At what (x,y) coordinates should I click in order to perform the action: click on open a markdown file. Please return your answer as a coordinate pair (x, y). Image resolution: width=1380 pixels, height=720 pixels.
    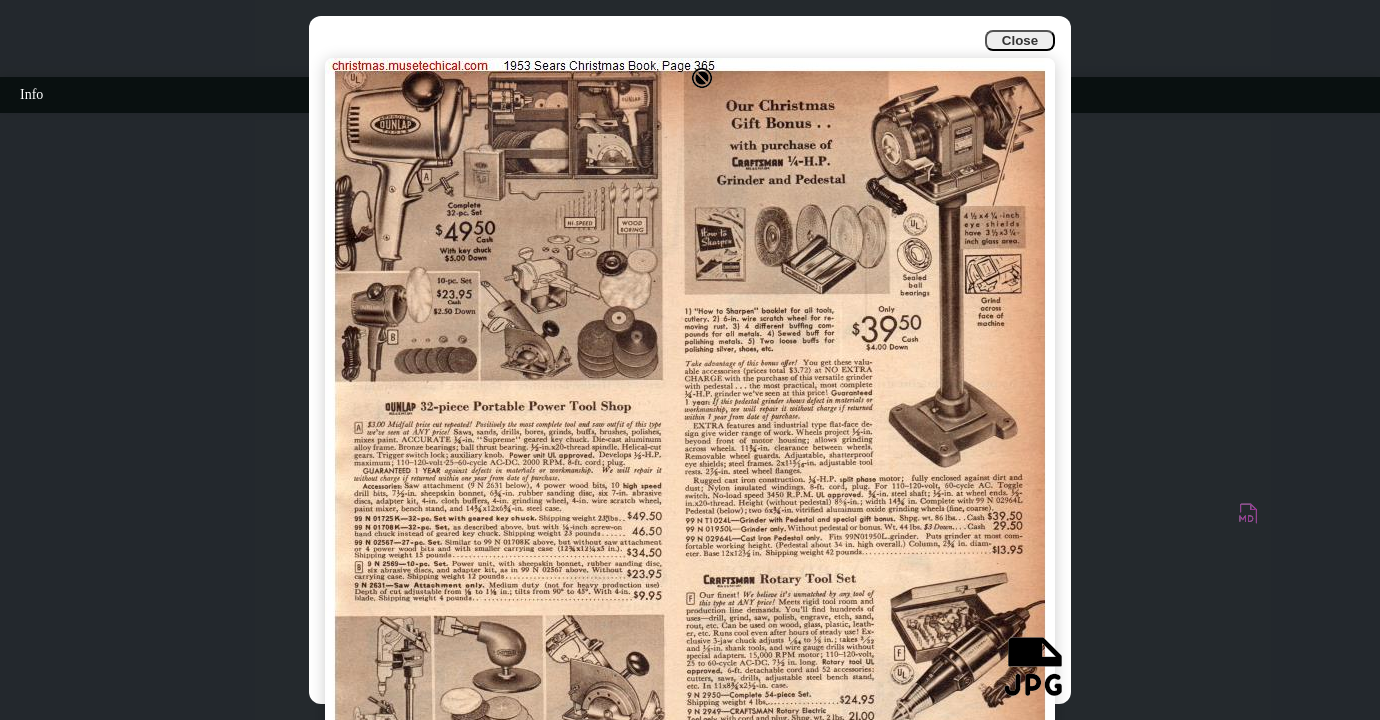
    Looking at the image, I should click on (1248, 513).